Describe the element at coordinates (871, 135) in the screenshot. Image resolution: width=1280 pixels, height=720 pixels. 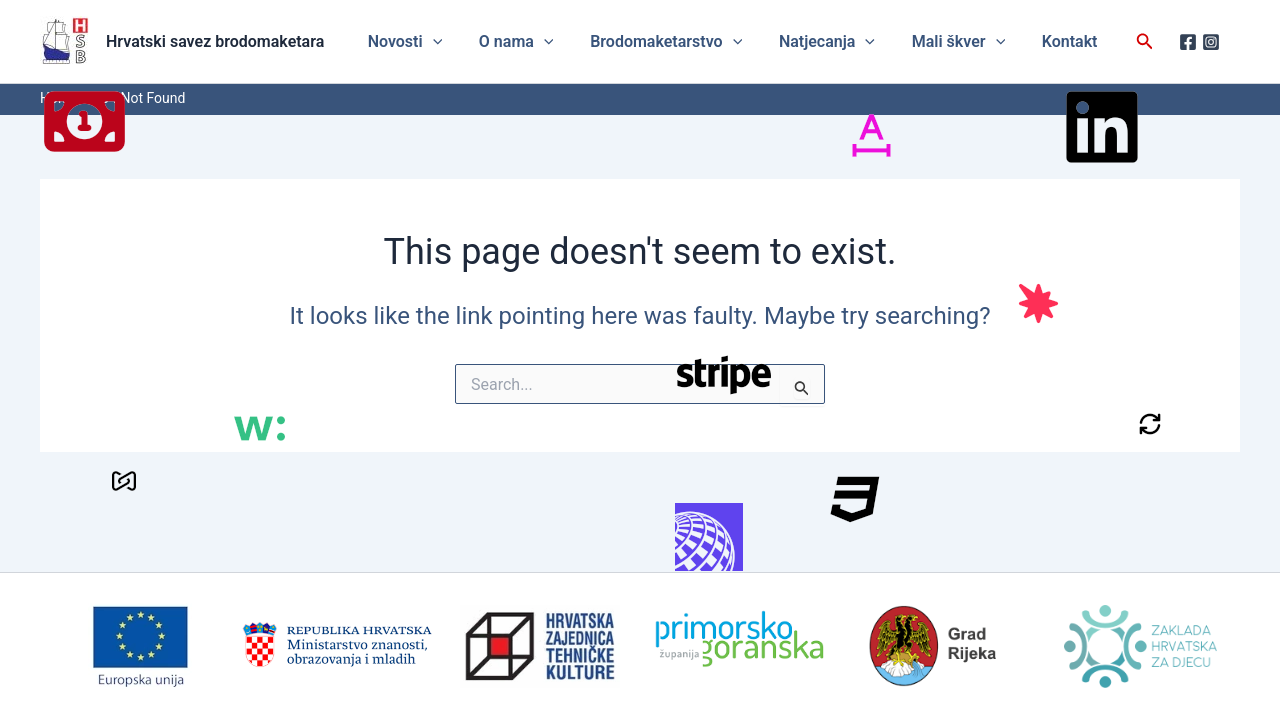
I see `adjust letter spacing in text` at that location.